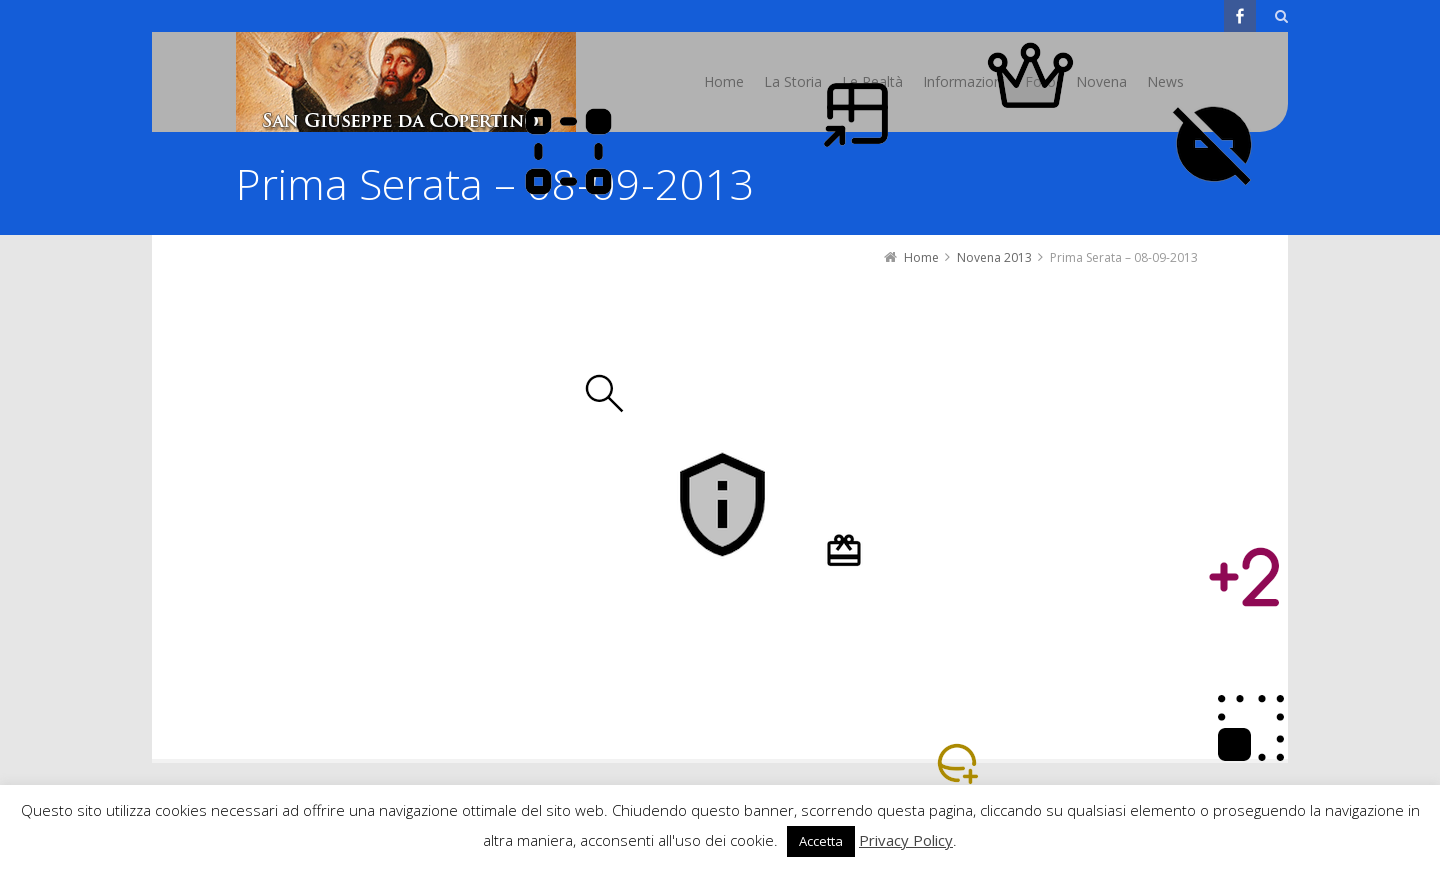  I want to click on align content to bottom-left corner, so click(1251, 728).